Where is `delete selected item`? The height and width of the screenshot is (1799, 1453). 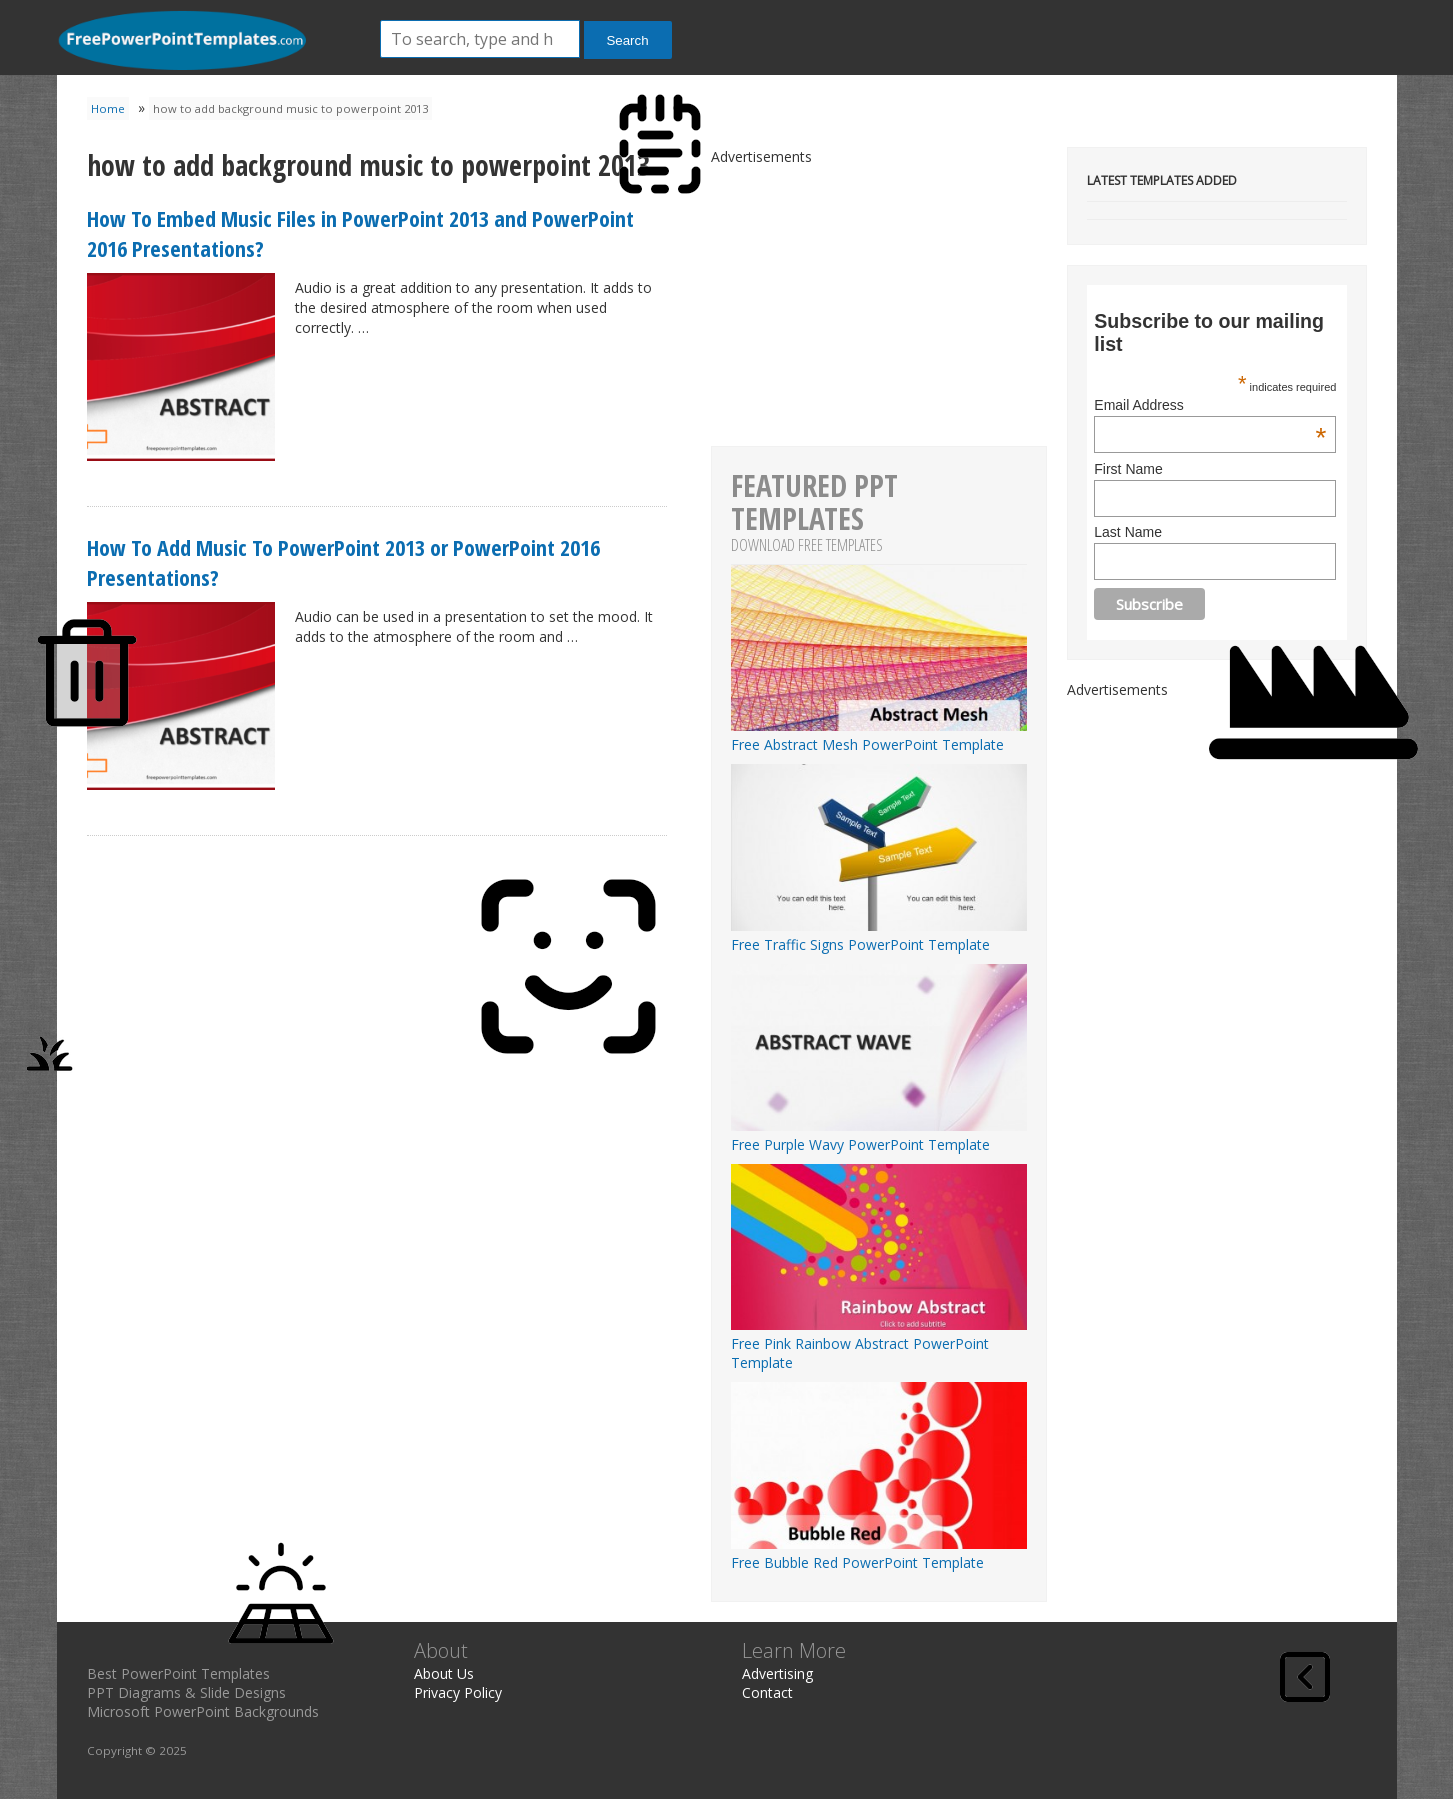 delete selected item is located at coordinates (87, 677).